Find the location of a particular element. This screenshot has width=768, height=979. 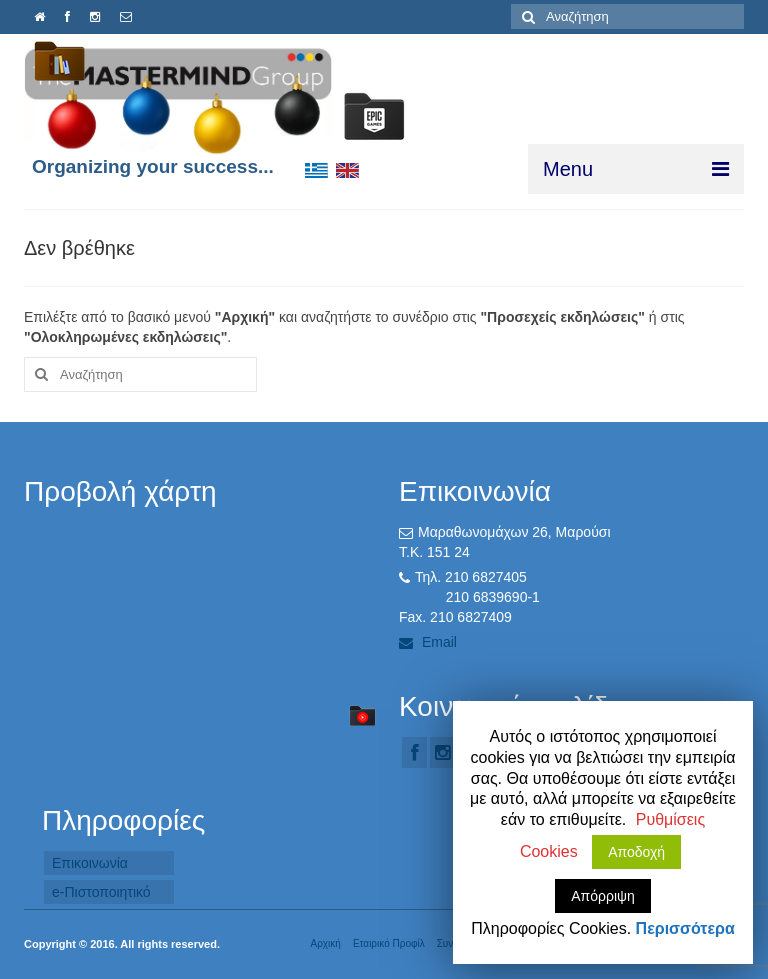

open youtube music downloads folder is located at coordinates (362, 716).